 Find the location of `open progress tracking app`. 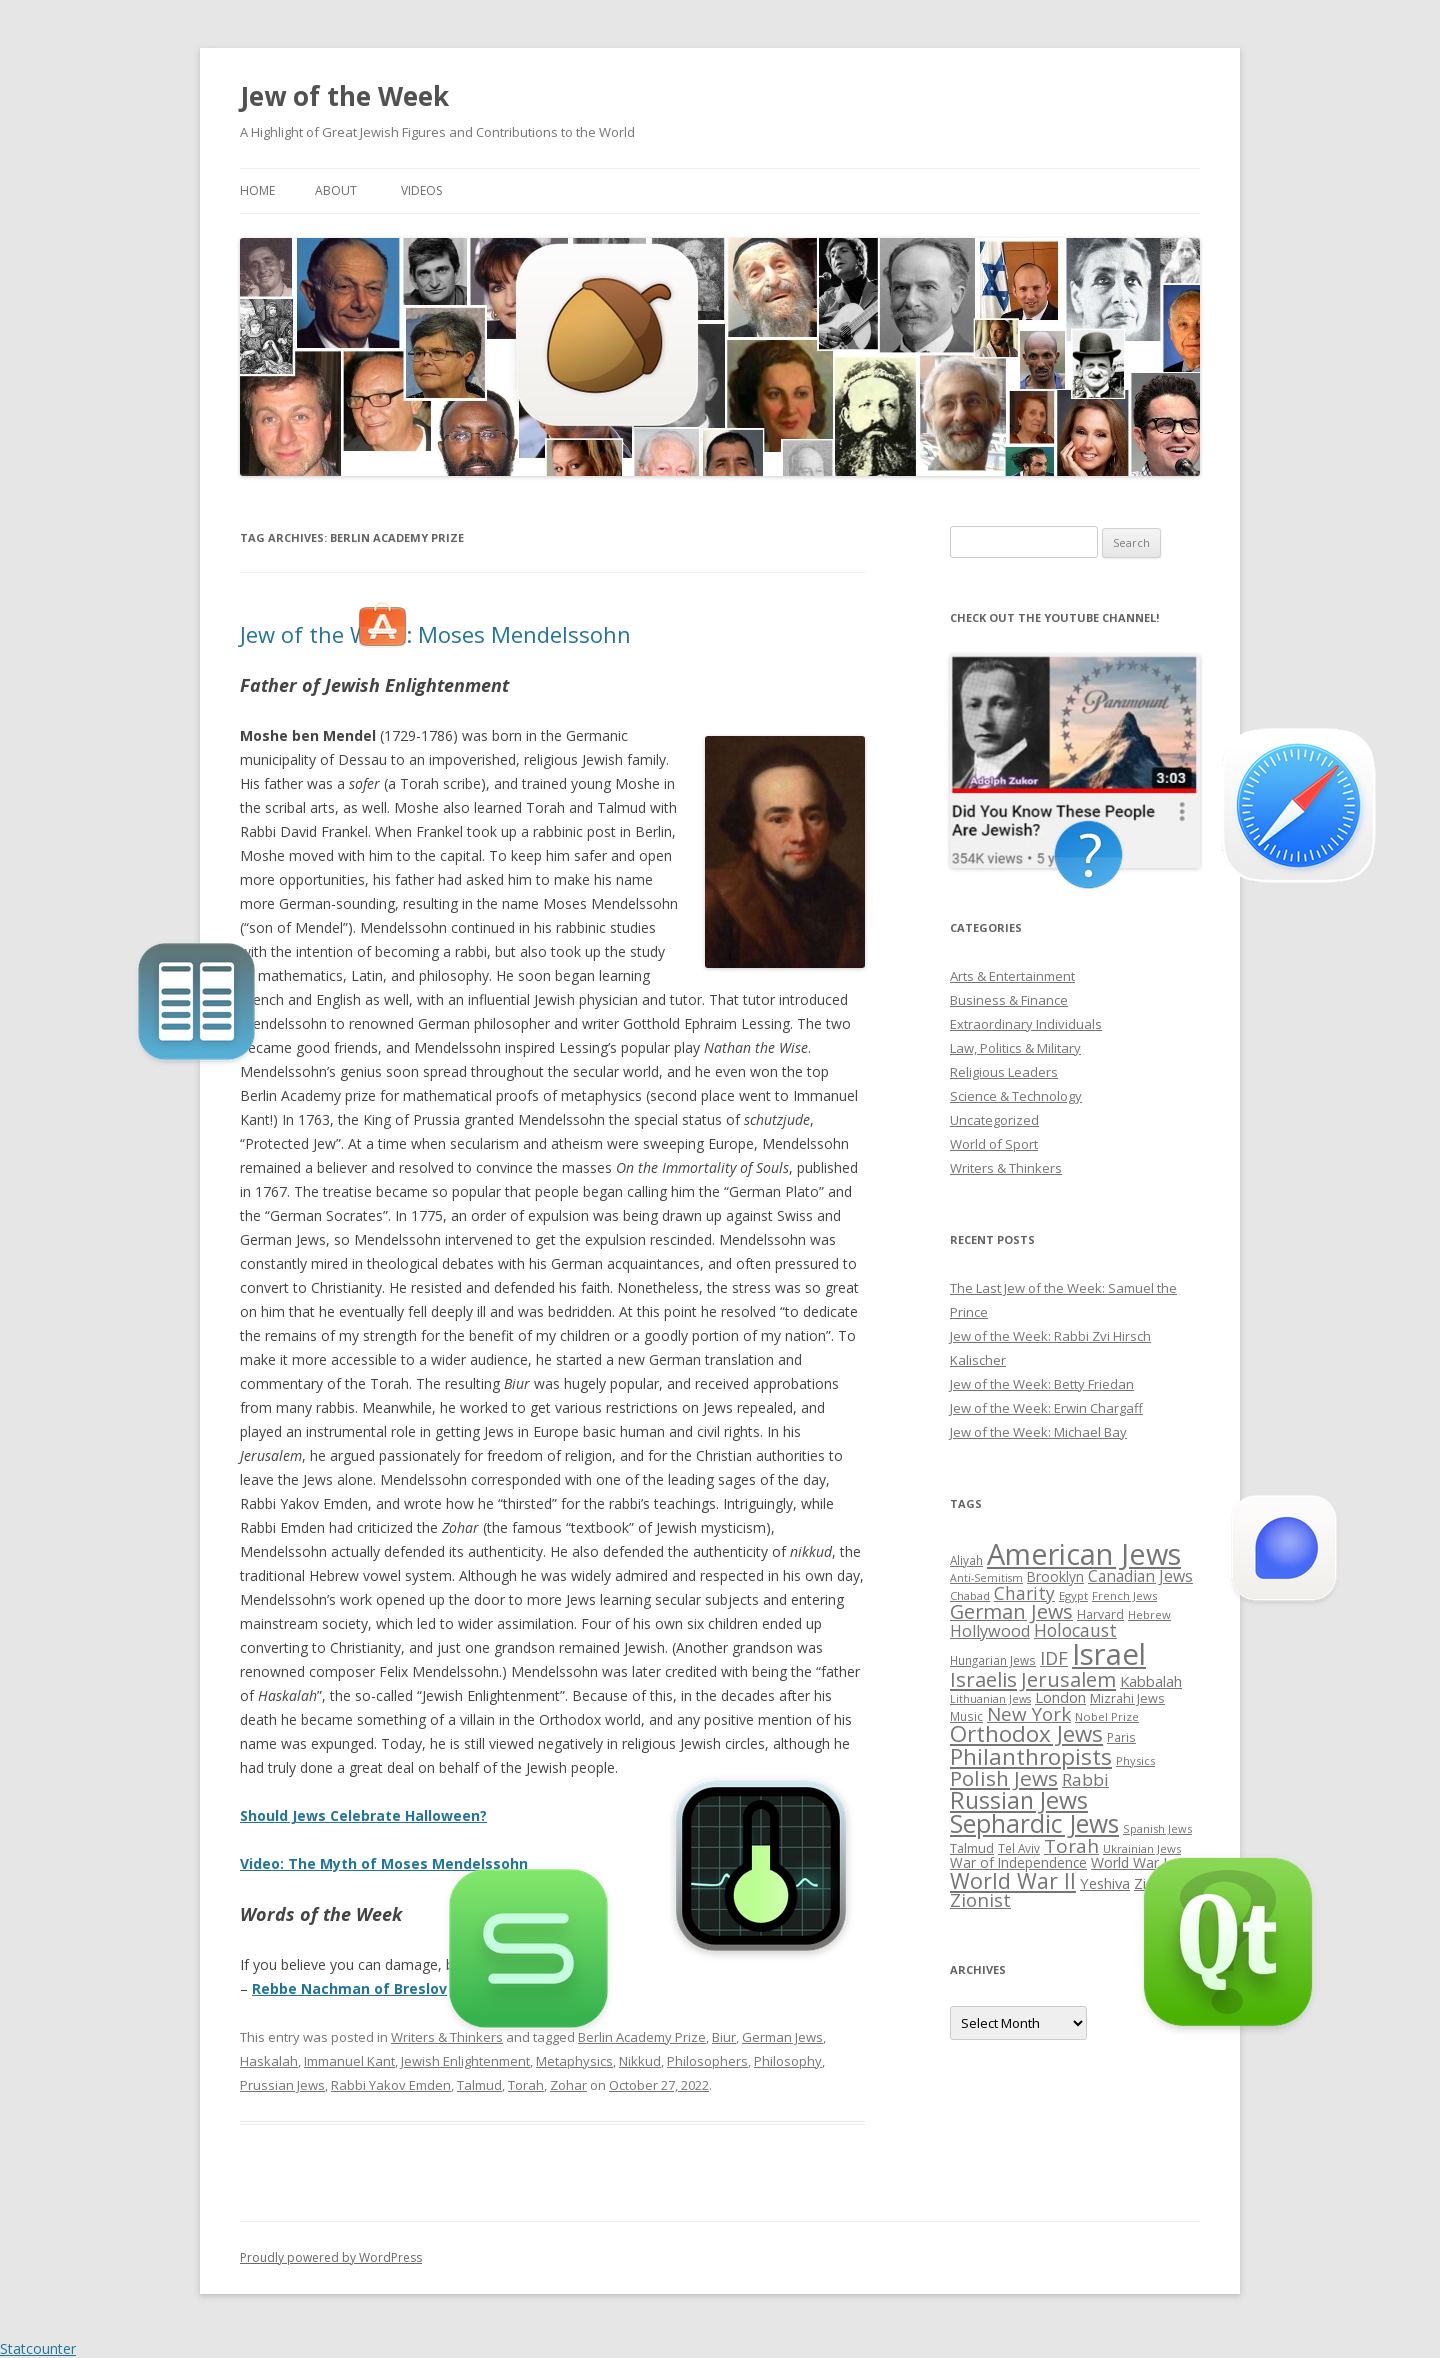

open progress tracking app is located at coordinates (196, 1001).